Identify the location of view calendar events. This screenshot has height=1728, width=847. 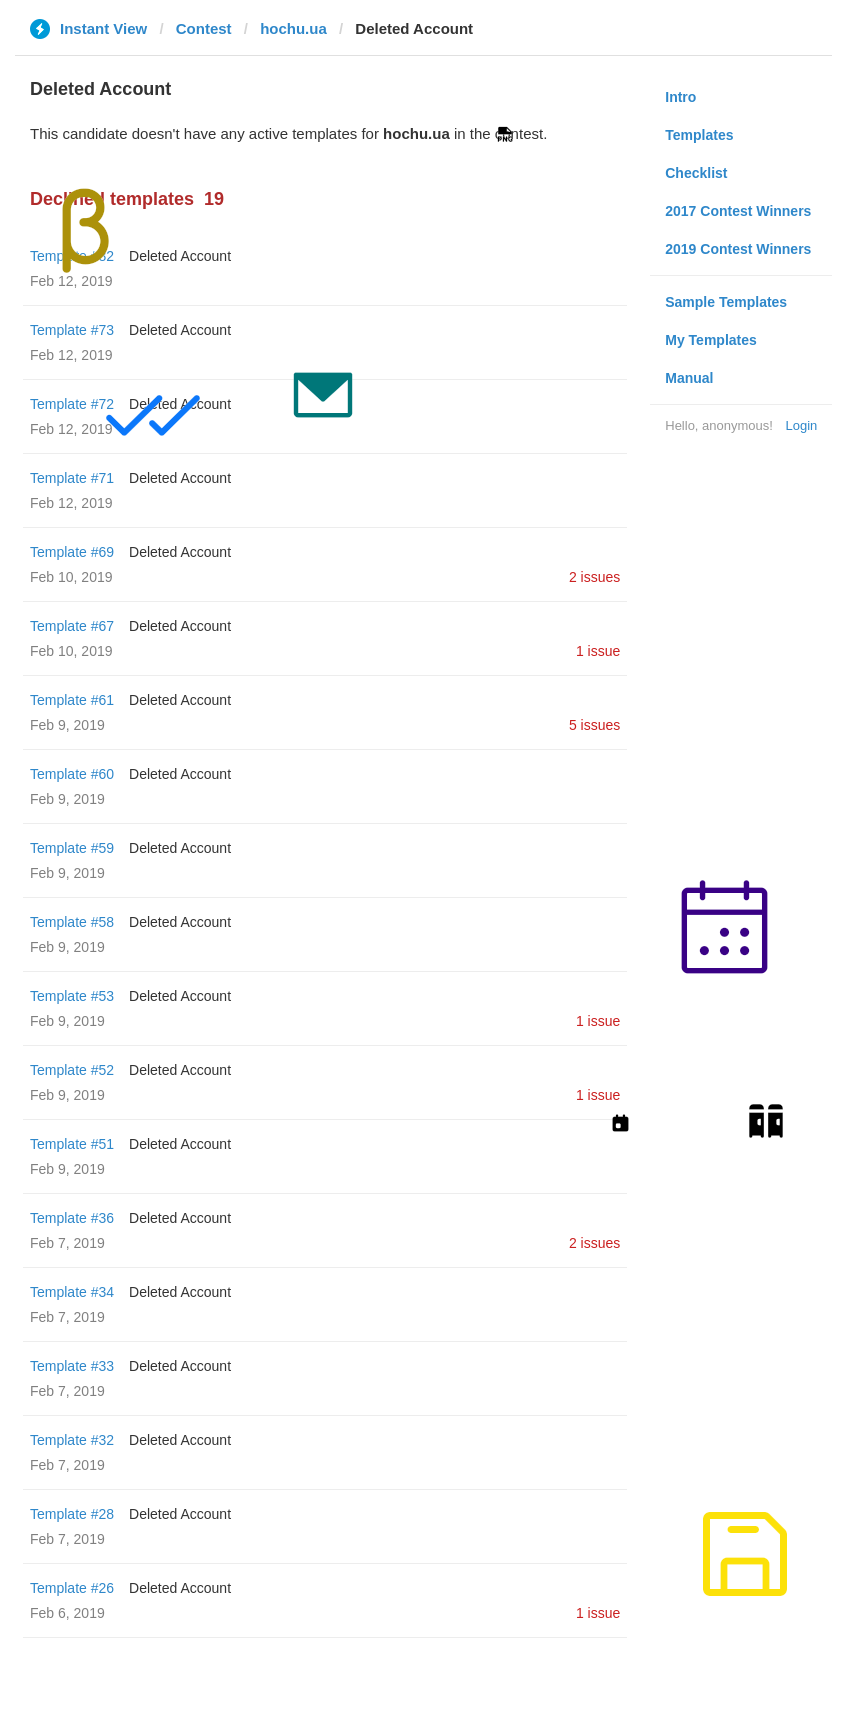
(724, 930).